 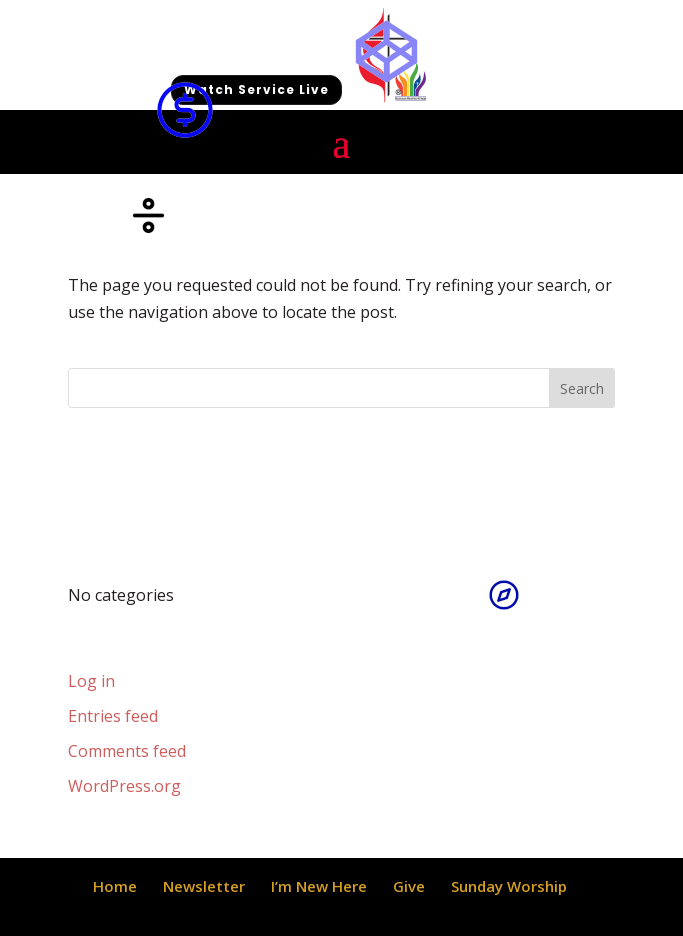 What do you see at coordinates (185, 110) in the screenshot?
I see `view account balance or financial information` at bounding box center [185, 110].